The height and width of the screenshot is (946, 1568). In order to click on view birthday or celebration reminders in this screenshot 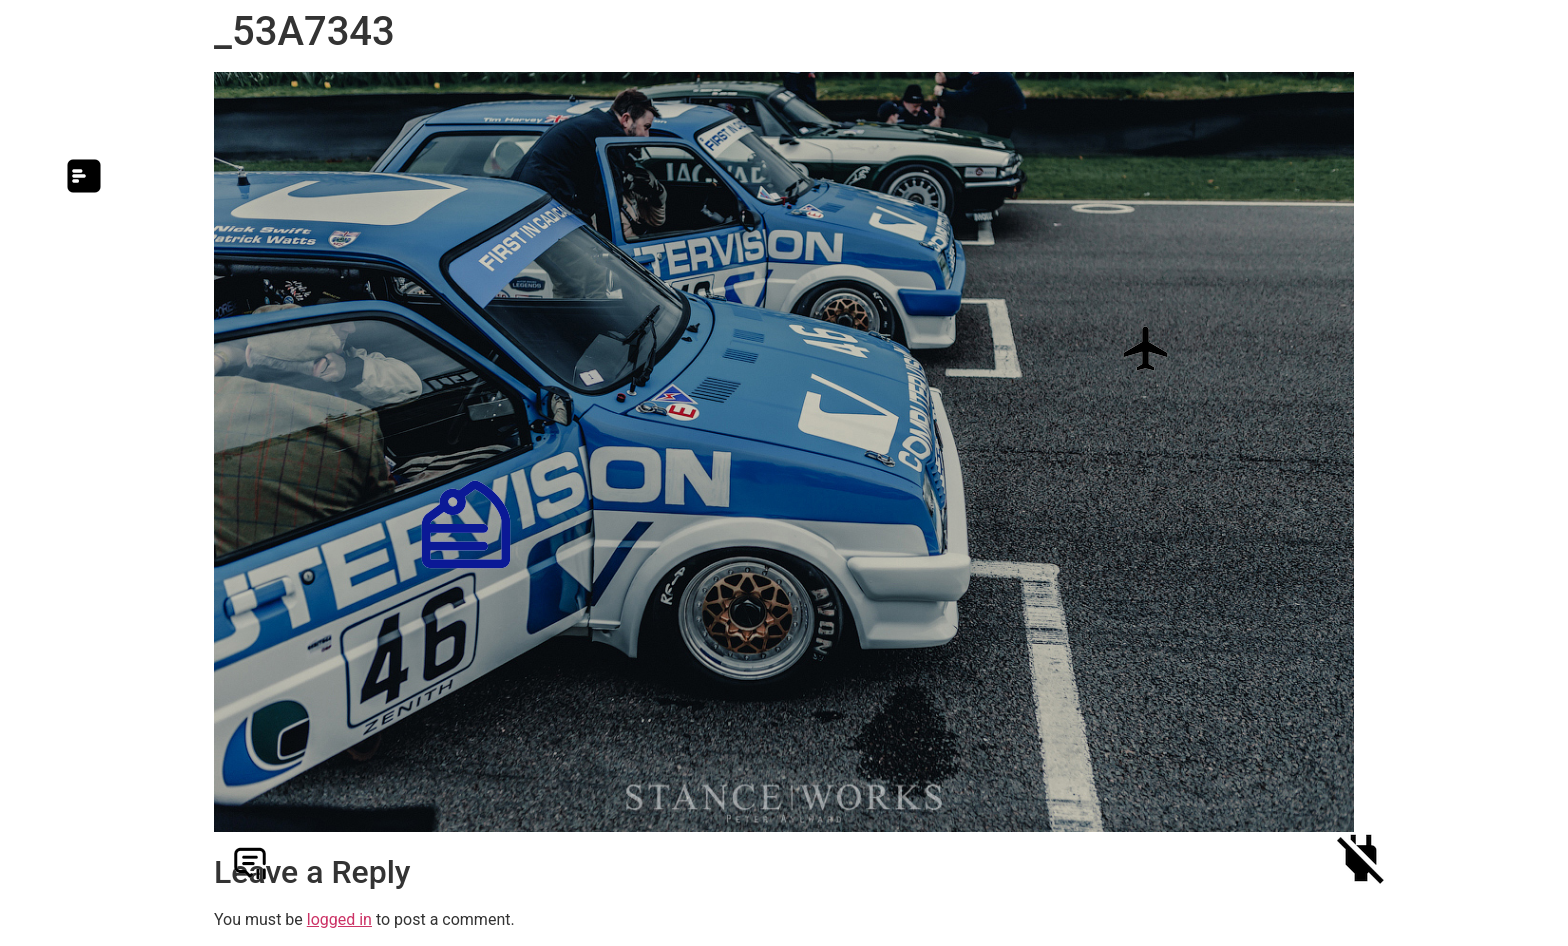, I will do `click(466, 524)`.